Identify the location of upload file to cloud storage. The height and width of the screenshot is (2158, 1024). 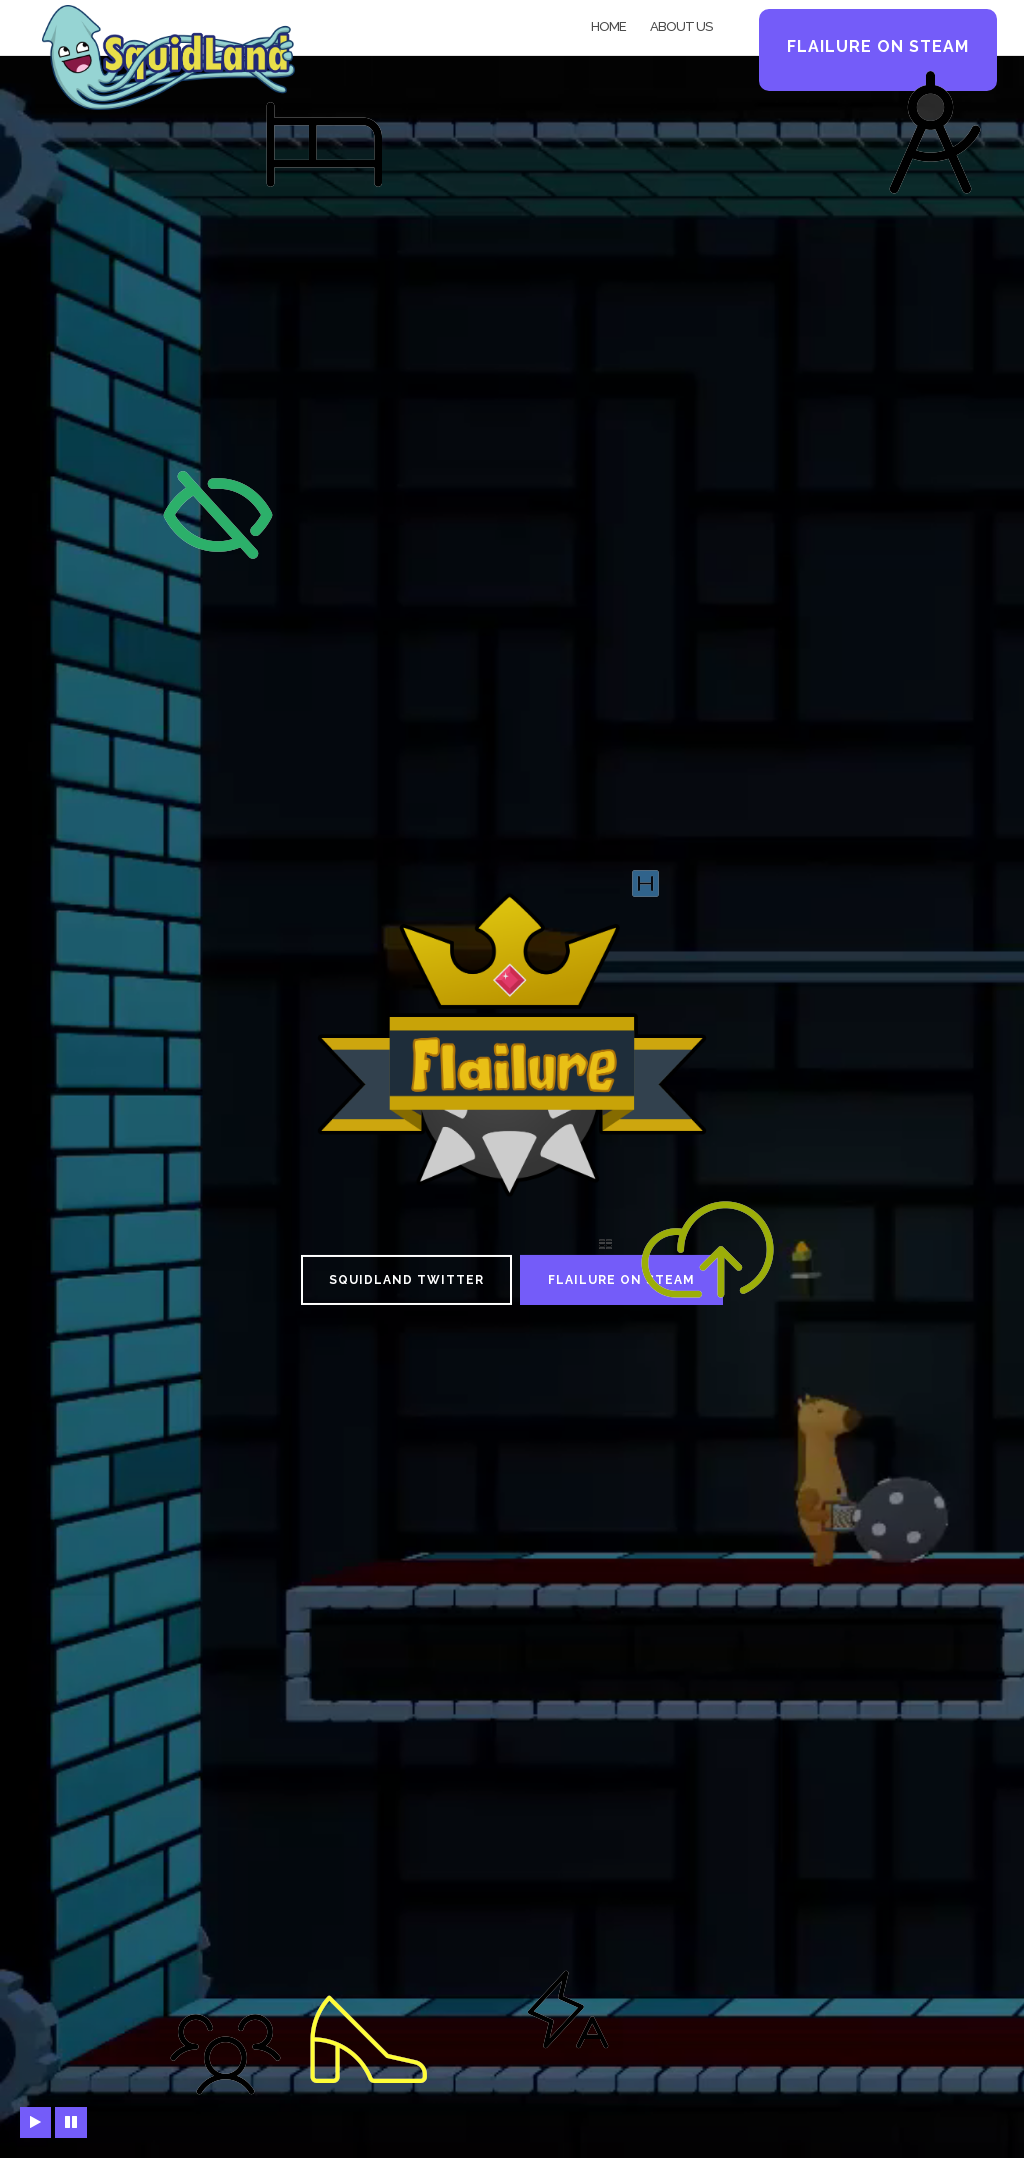
(707, 1249).